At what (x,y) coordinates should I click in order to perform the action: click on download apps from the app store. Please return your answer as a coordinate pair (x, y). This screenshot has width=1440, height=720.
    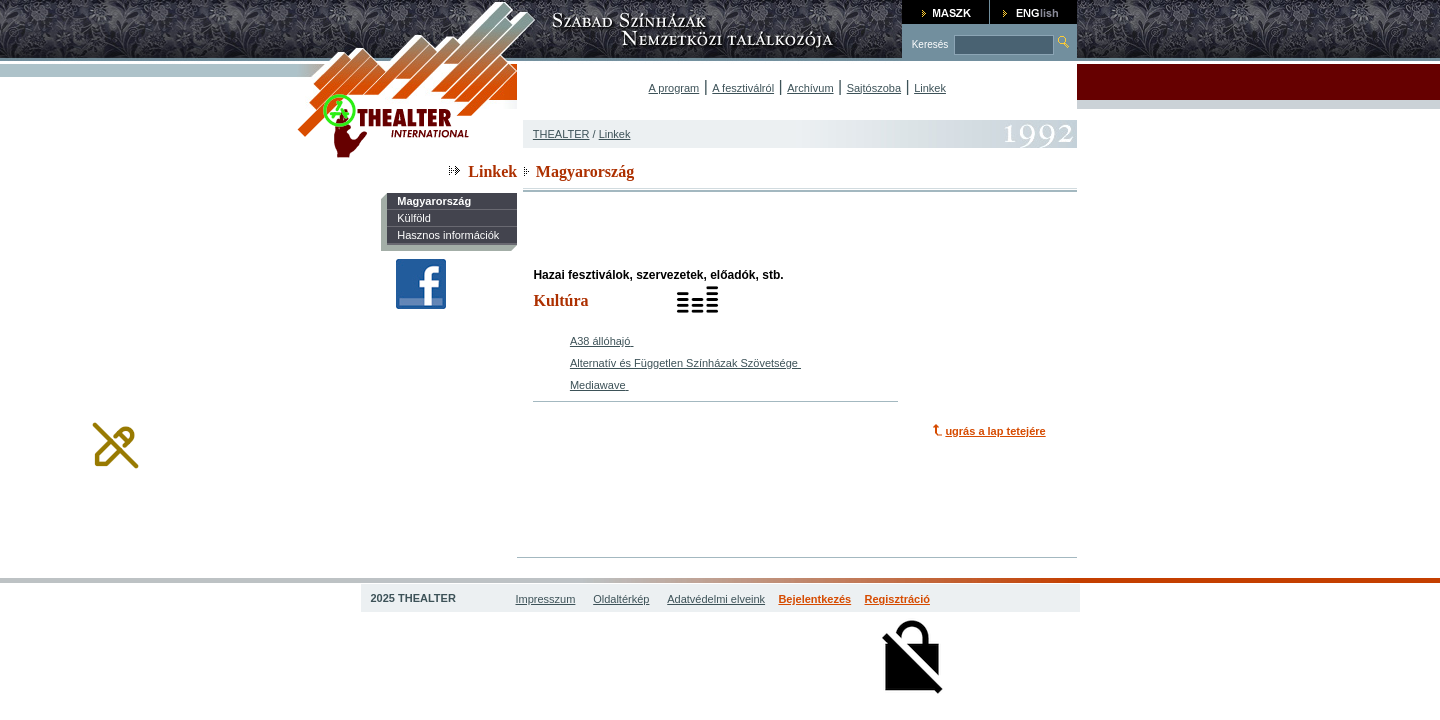
    Looking at the image, I should click on (339, 110).